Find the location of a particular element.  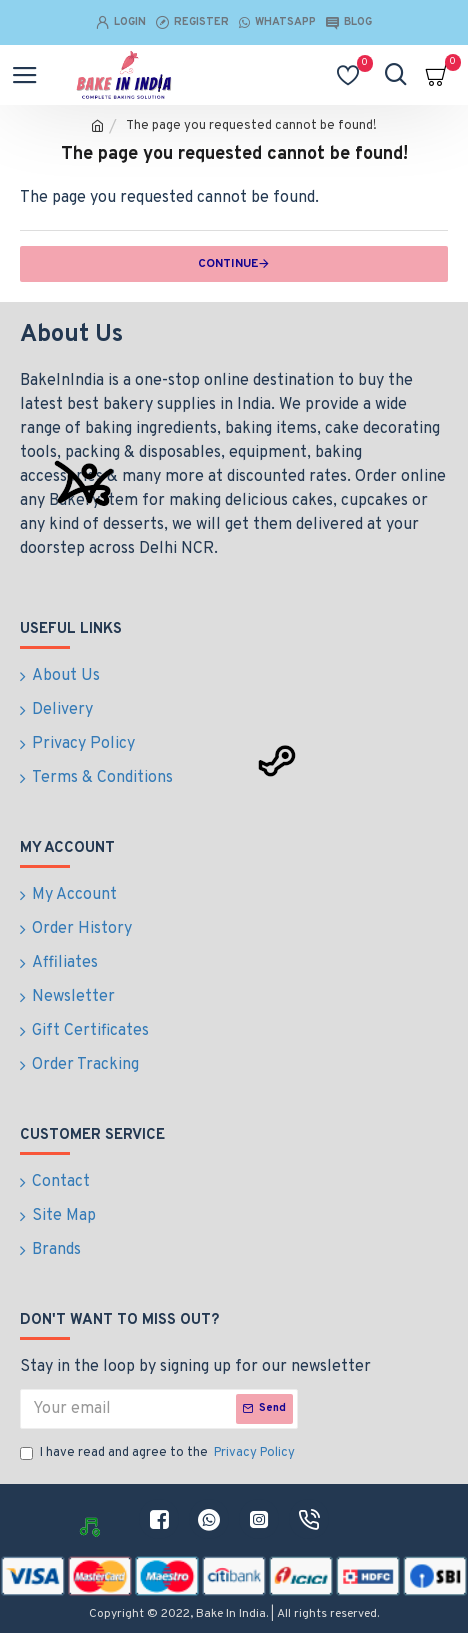

view music tagged with a location is located at coordinates (89, 1526).